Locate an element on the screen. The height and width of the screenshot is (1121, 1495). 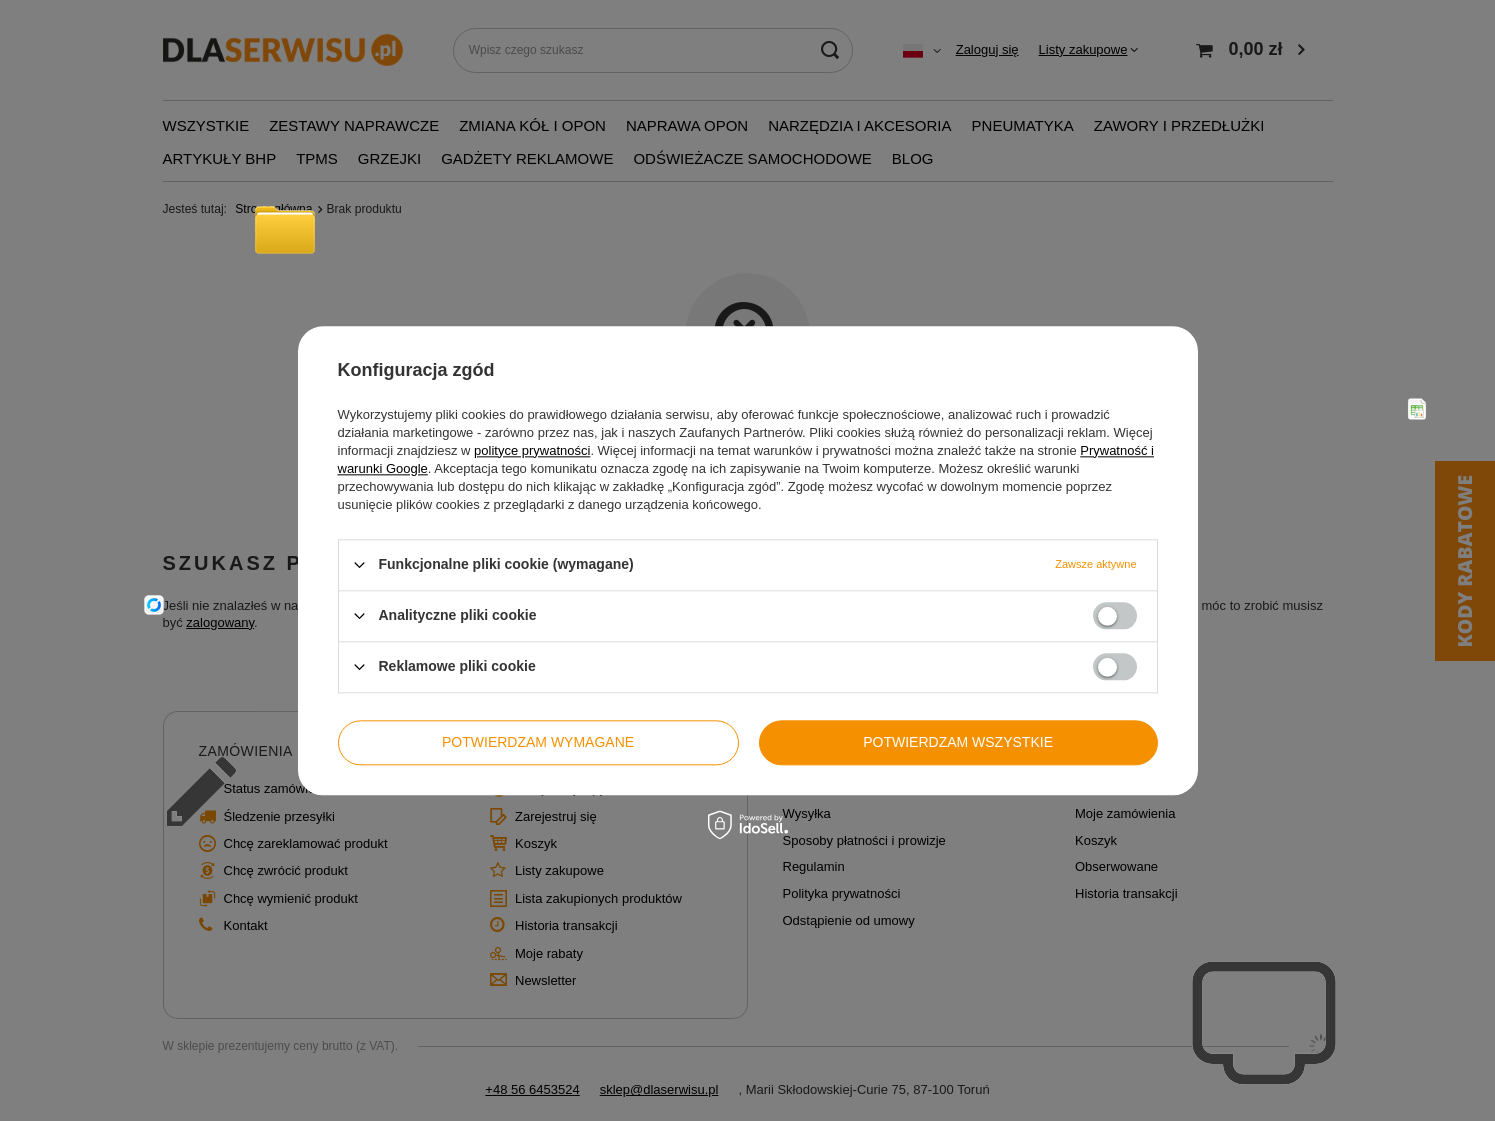
open rustdesk remote desktop application is located at coordinates (154, 605).